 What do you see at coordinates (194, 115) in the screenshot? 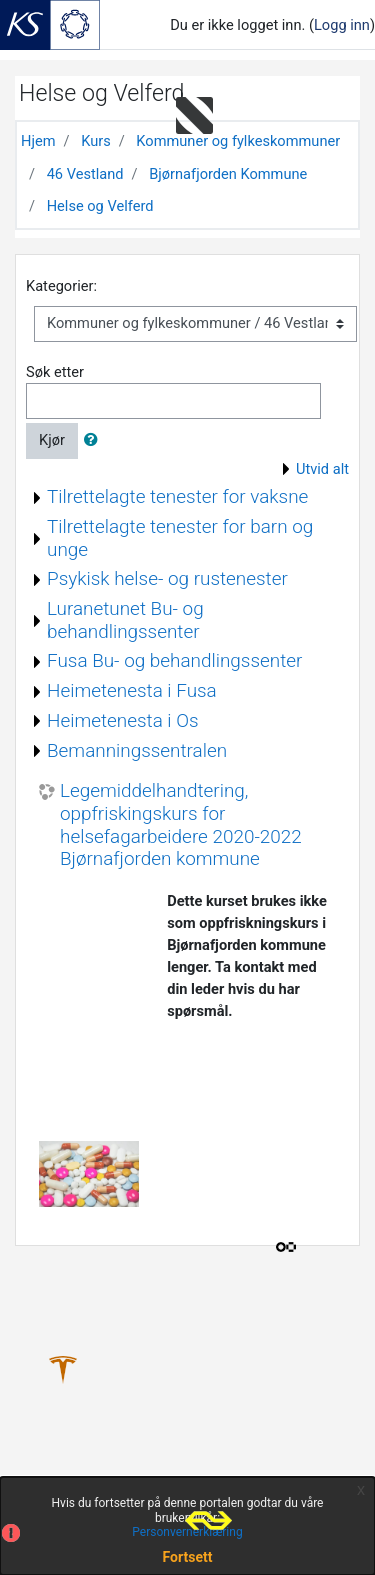
I see `open Apple News app` at bounding box center [194, 115].